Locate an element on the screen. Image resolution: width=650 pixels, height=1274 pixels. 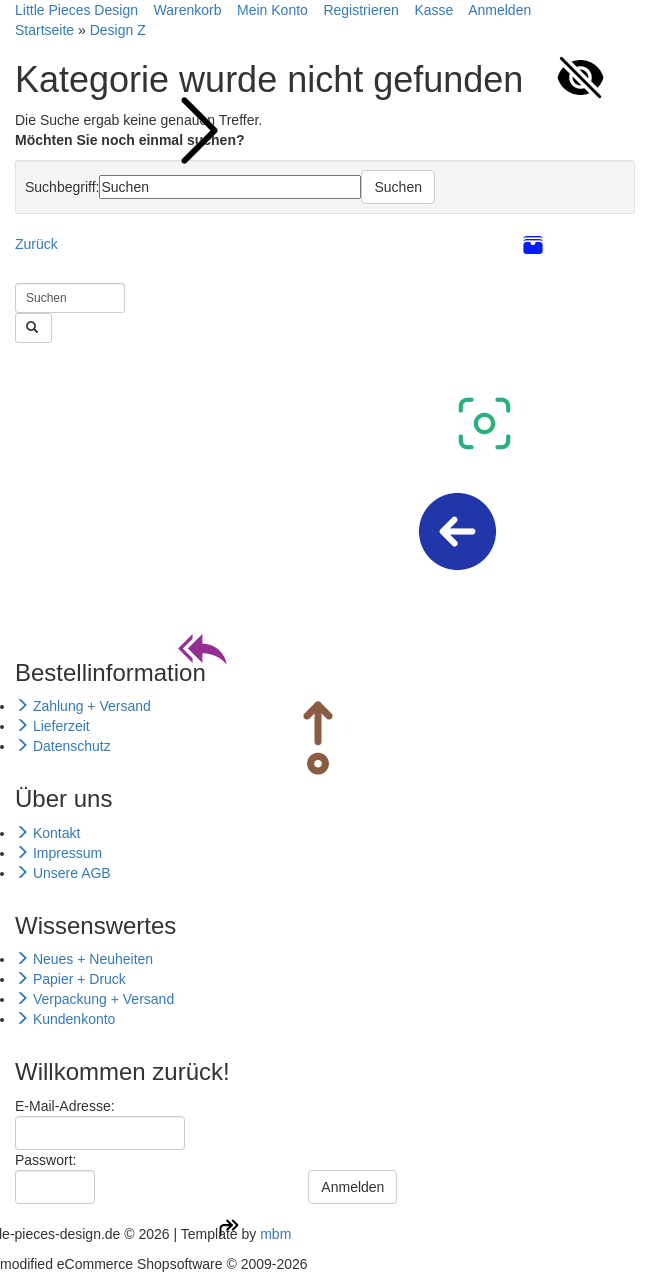
go back to previous screen is located at coordinates (457, 531).